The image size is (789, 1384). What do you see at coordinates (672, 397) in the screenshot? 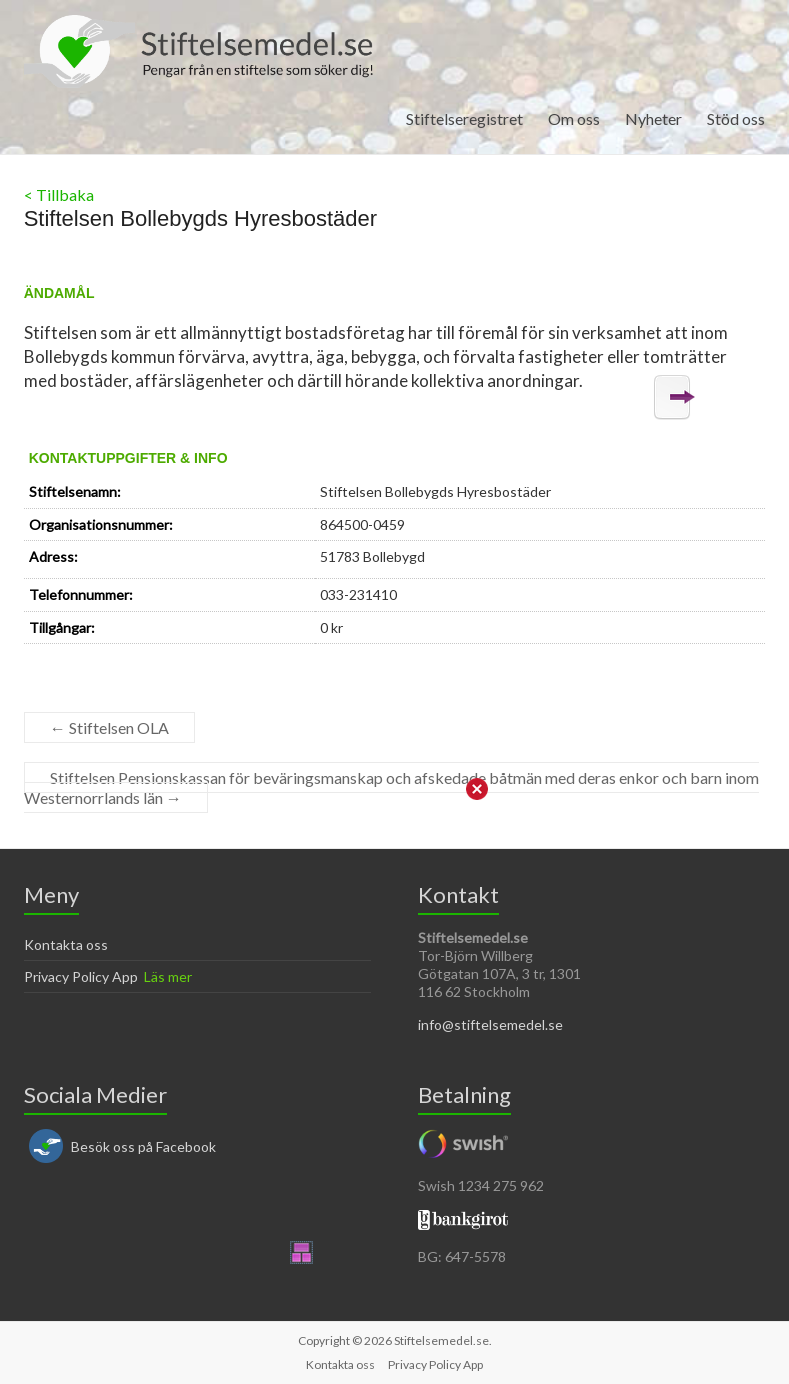
I see `export document to another location or format` at bounding box center [672, 397].